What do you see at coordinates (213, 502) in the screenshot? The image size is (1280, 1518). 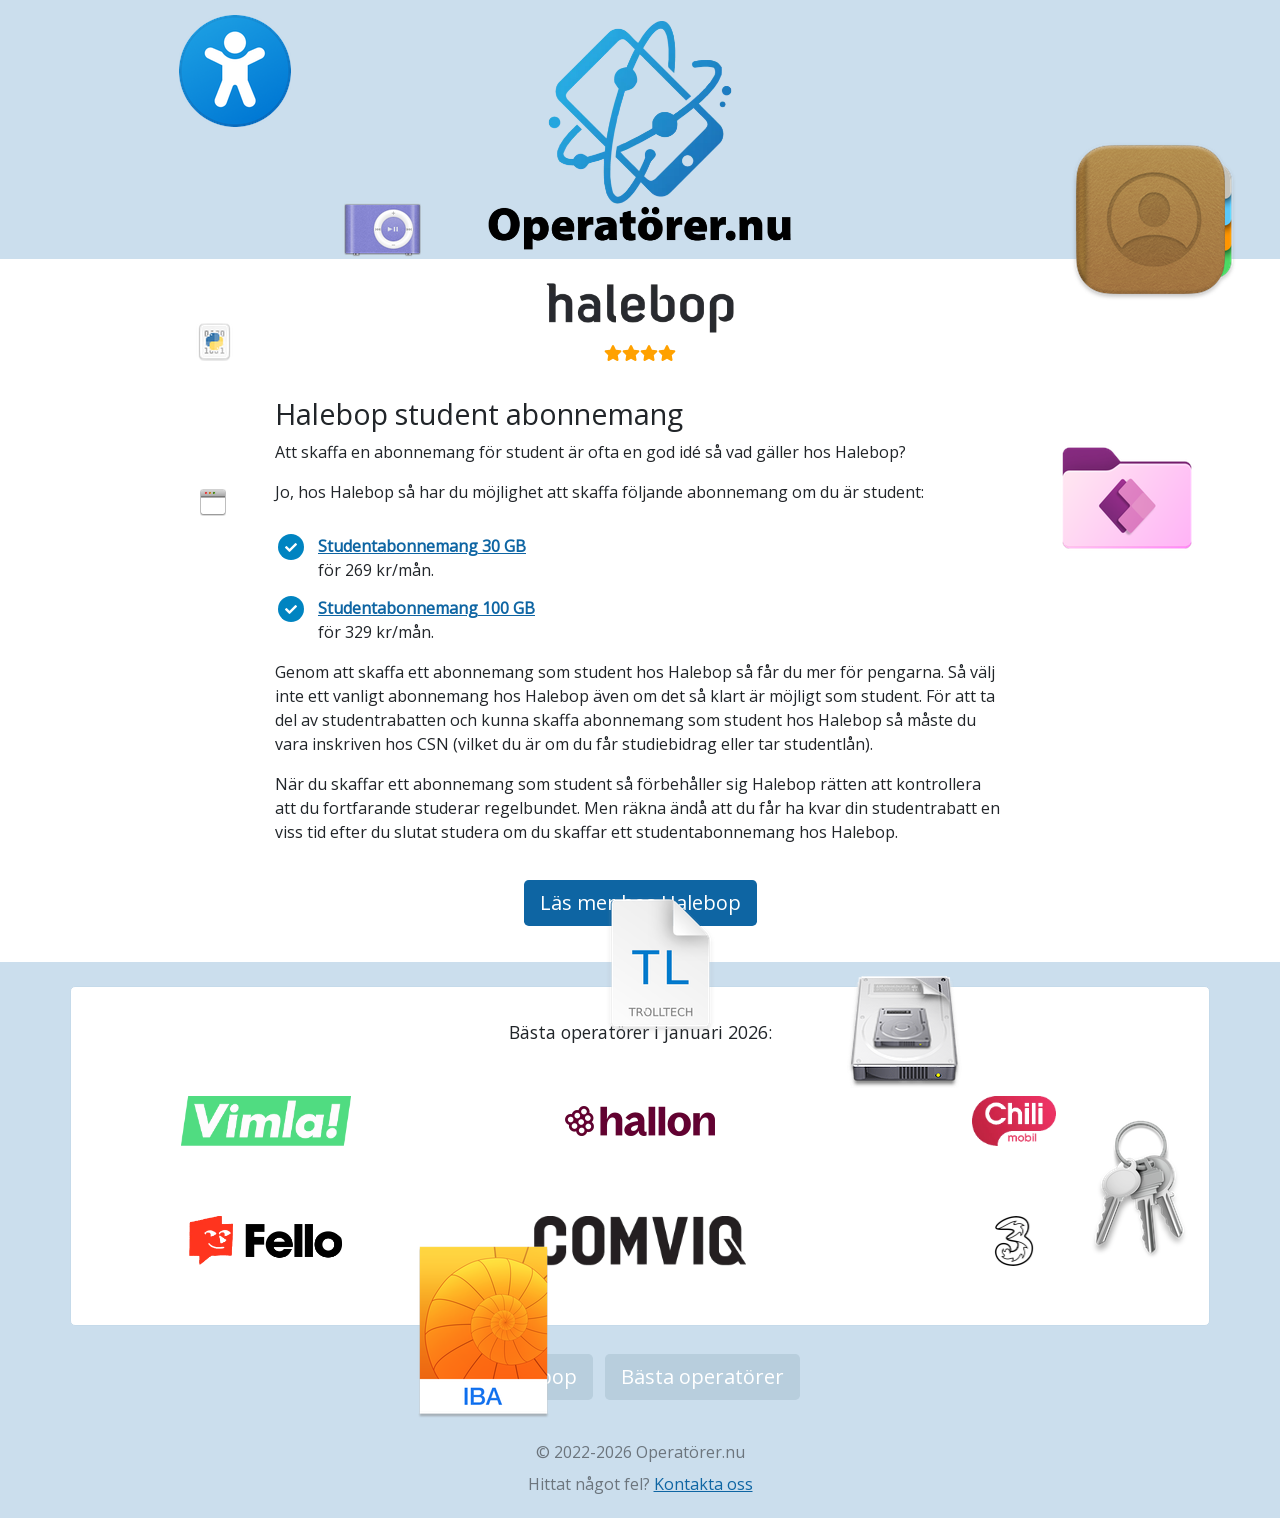 I see `open a new window` at bounding box center [213, 502].